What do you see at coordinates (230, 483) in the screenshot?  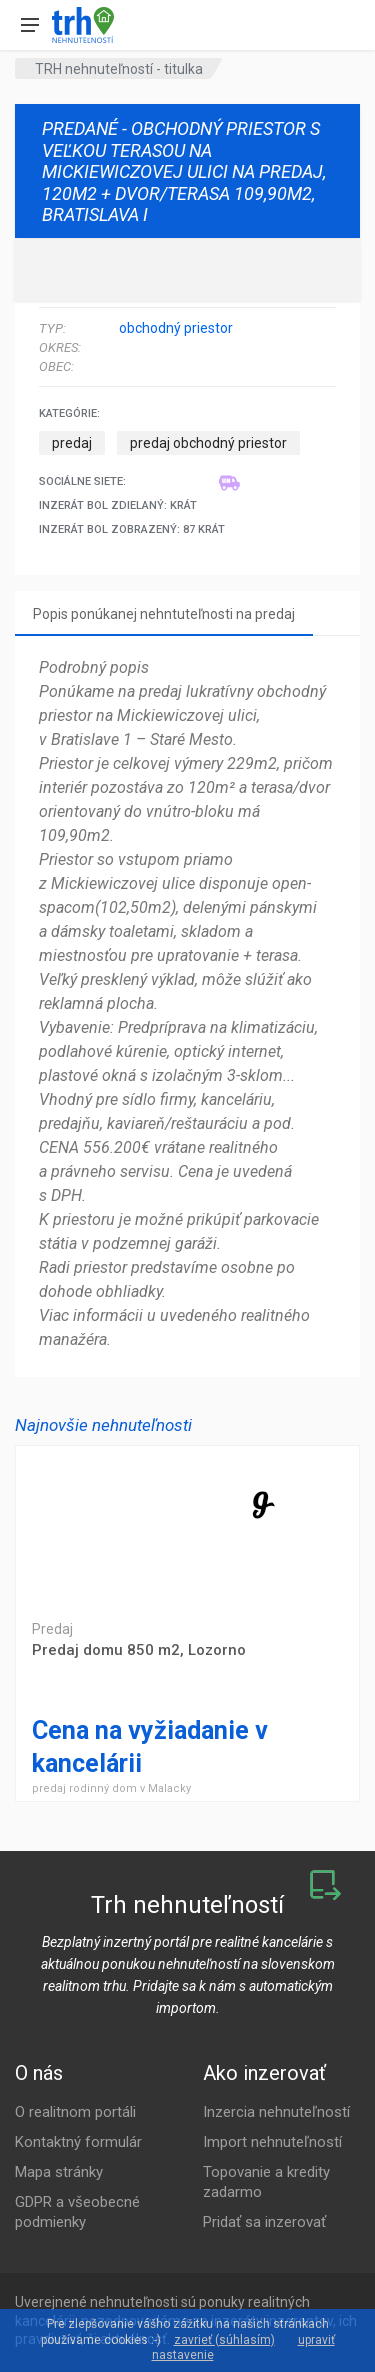 I see `indicates united nations humanitarian aid delivery` at bounding box center [230, 483].